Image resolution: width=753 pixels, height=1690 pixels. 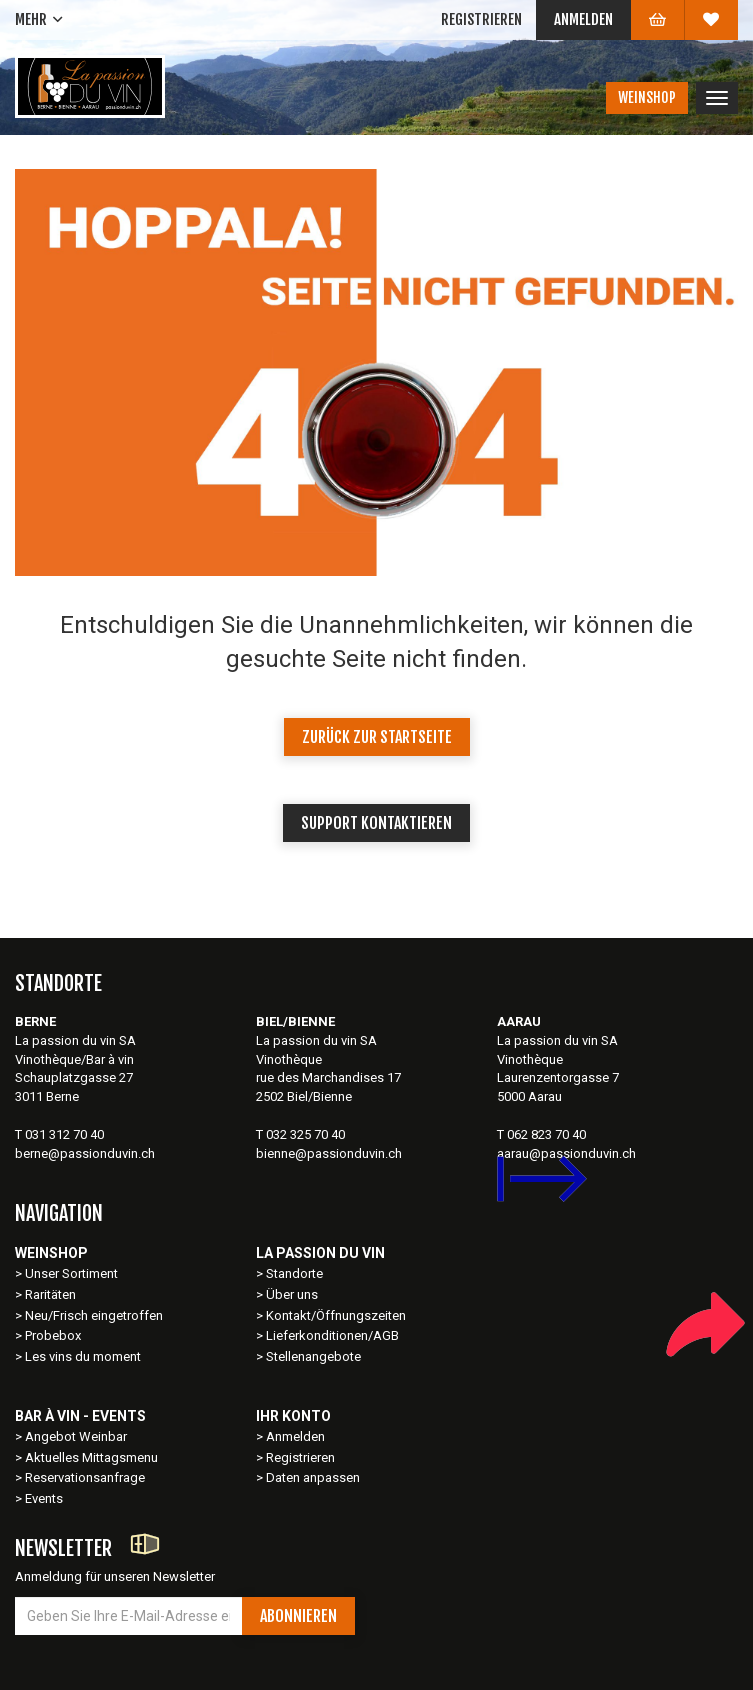 I want to click on view shipping or freight details, so click(x=145, y=1544).